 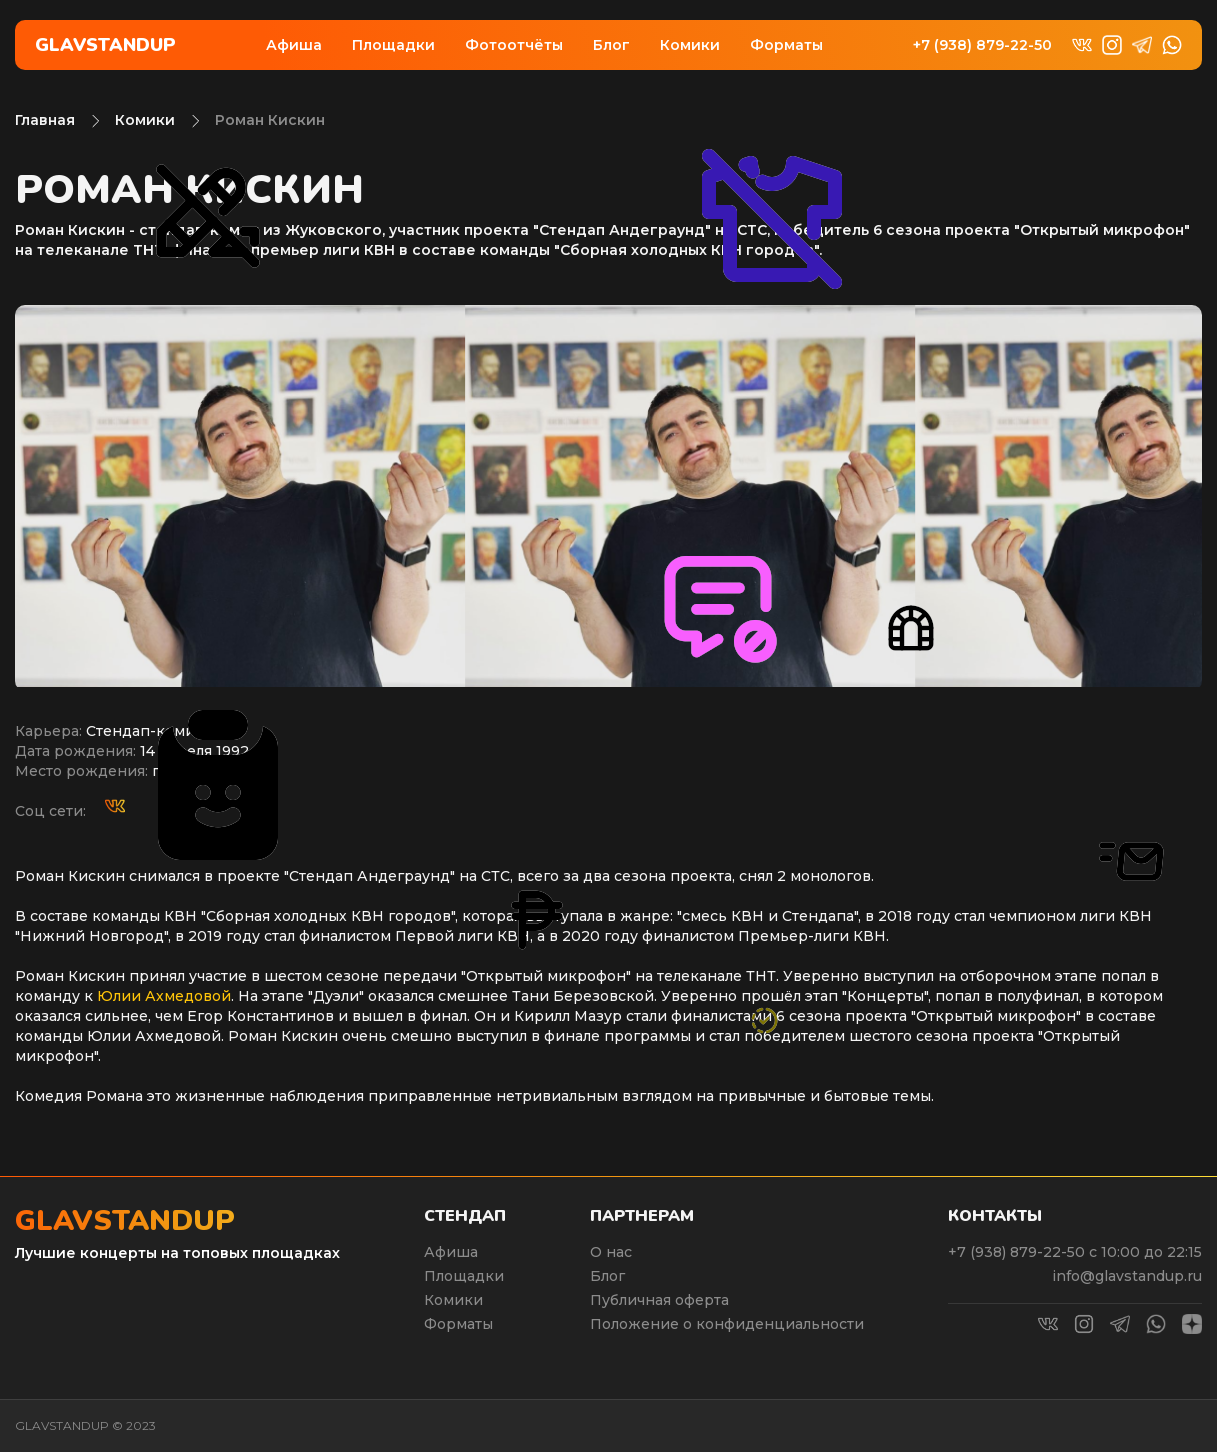 What do you see at coordinates (718, 604) in the screenshot?
I see `cancel or delete a message` at bounding box center [718, 604].